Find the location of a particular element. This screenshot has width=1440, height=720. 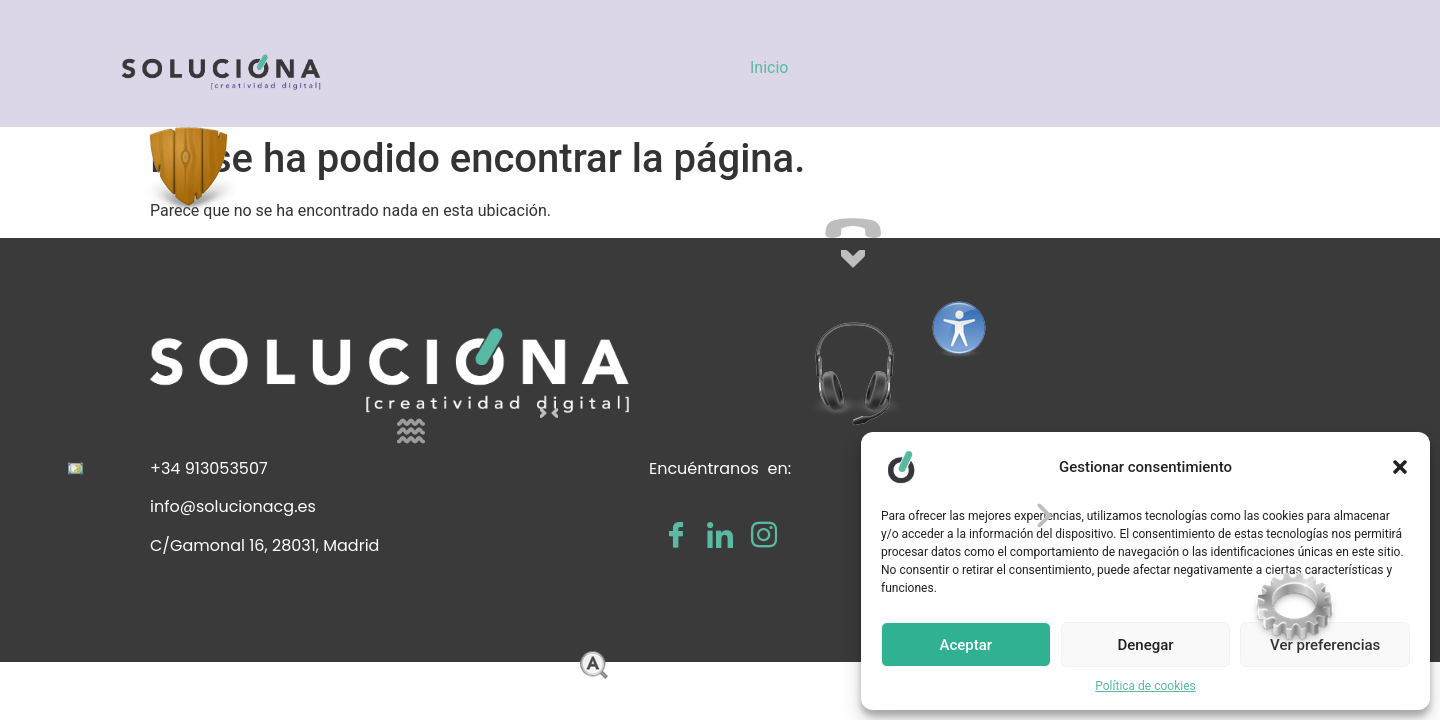

navigate to the next item or page is located at coordinates (1045, 515).